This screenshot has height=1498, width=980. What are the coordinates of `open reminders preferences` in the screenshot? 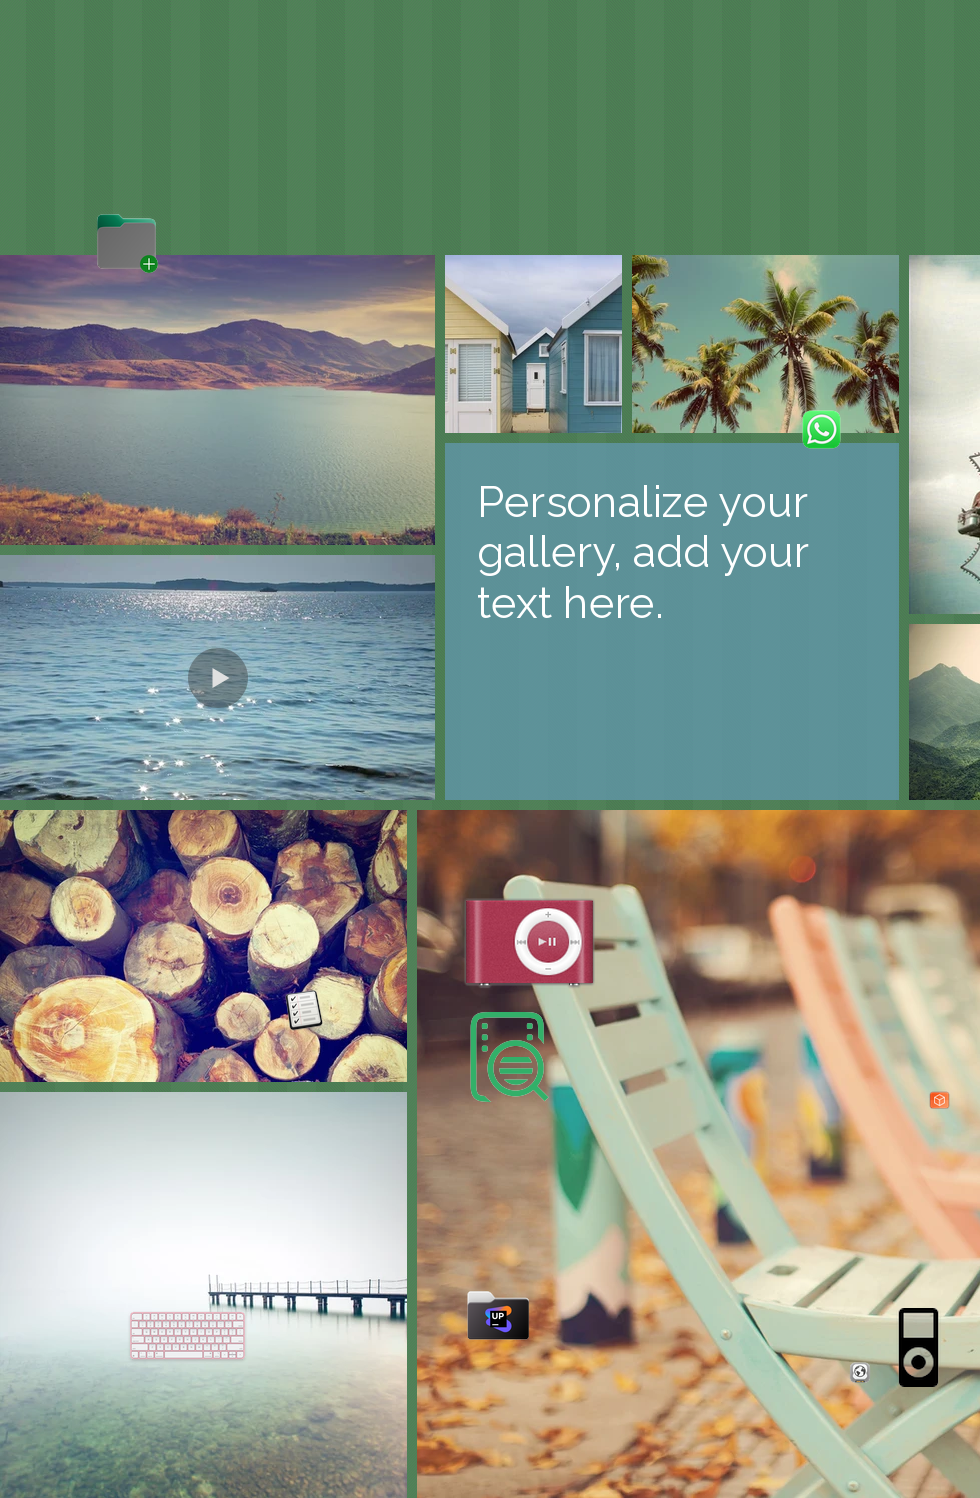 It's located at (304, 1010).